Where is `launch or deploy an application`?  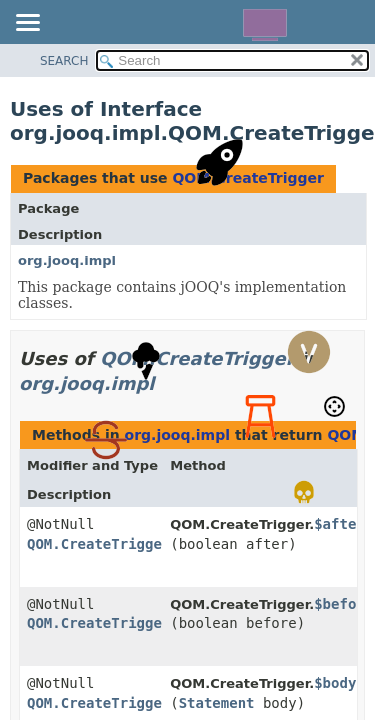
launch or deploy an application is located at coordinates (219, 162).